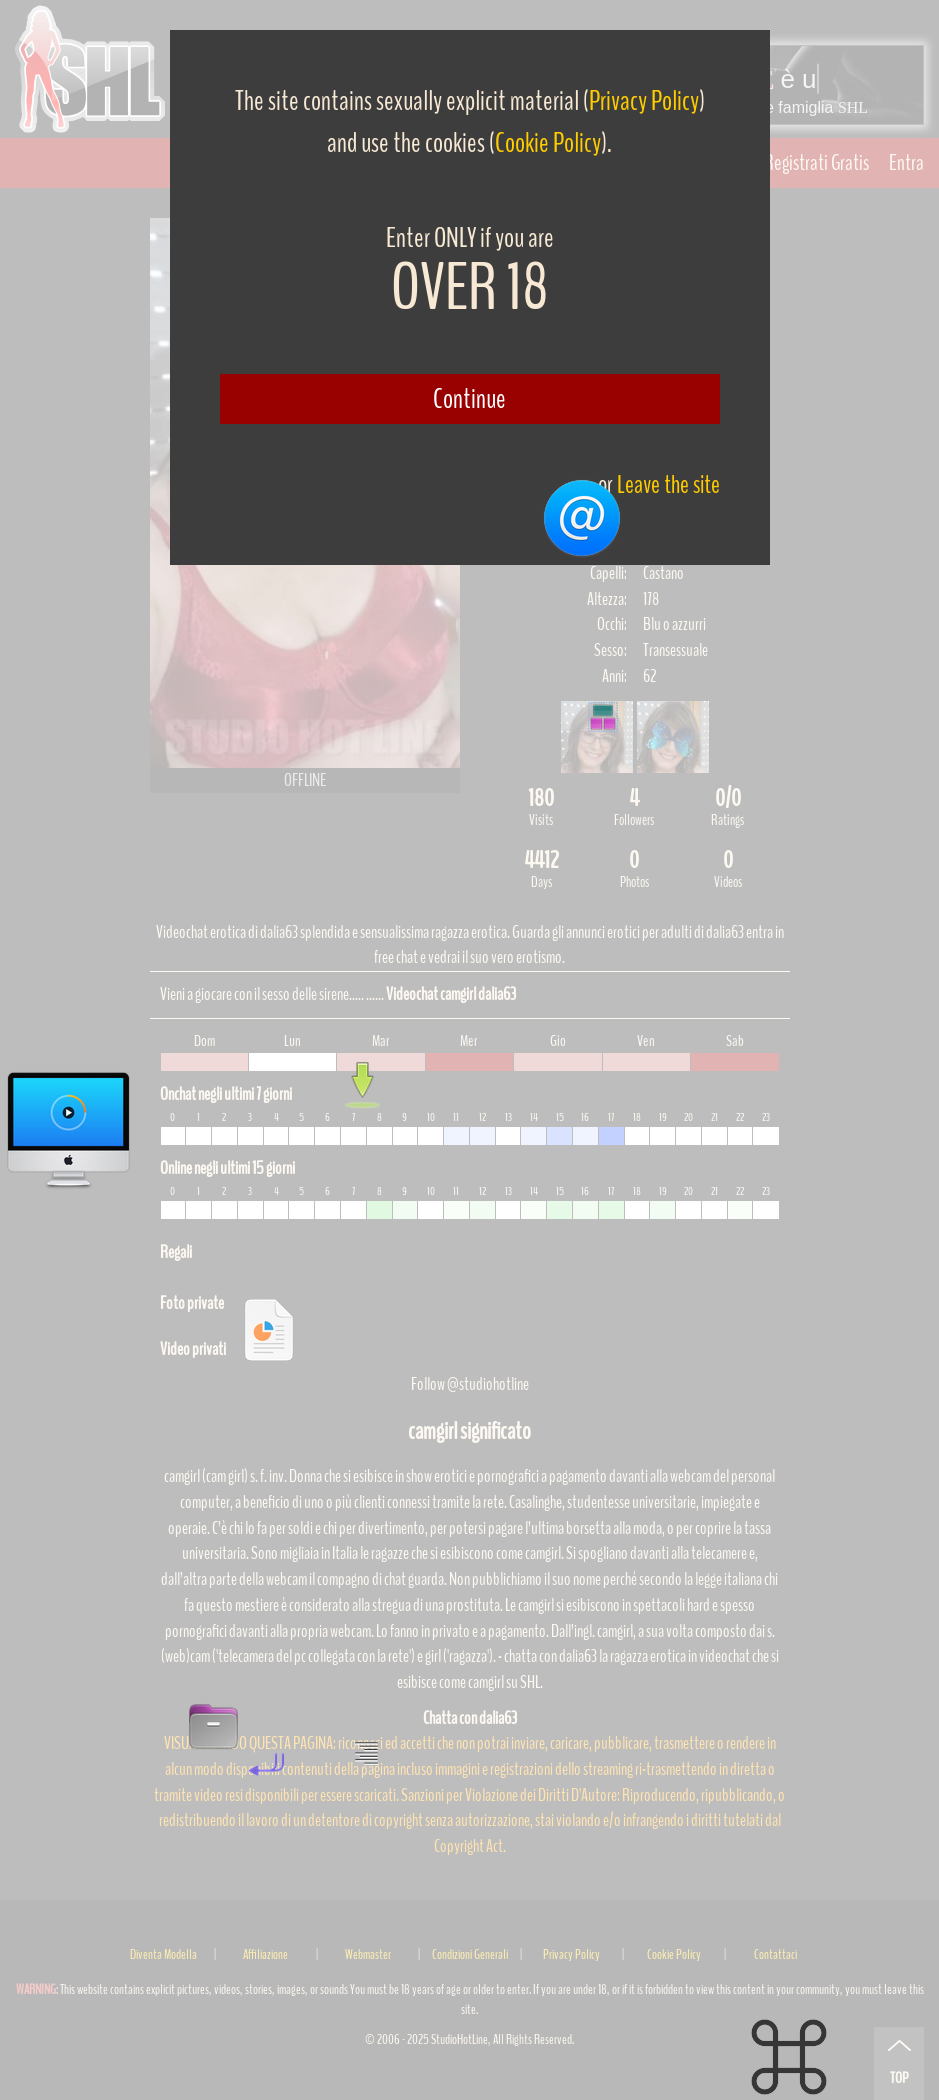 The height and width of the screenshot is (2100, 939). I want to click on access user accounts settings, so click(582, 518).